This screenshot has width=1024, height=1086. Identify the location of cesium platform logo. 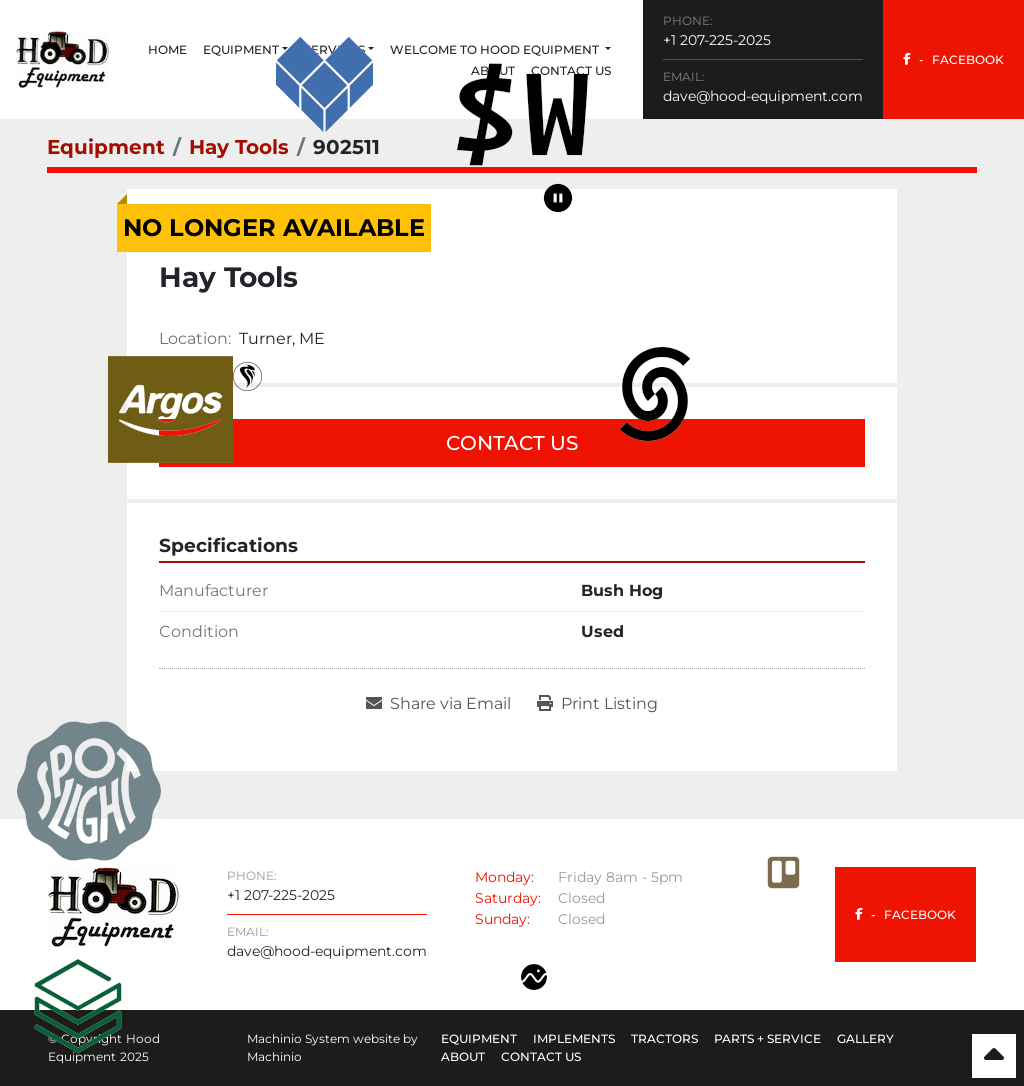
(534, 977).